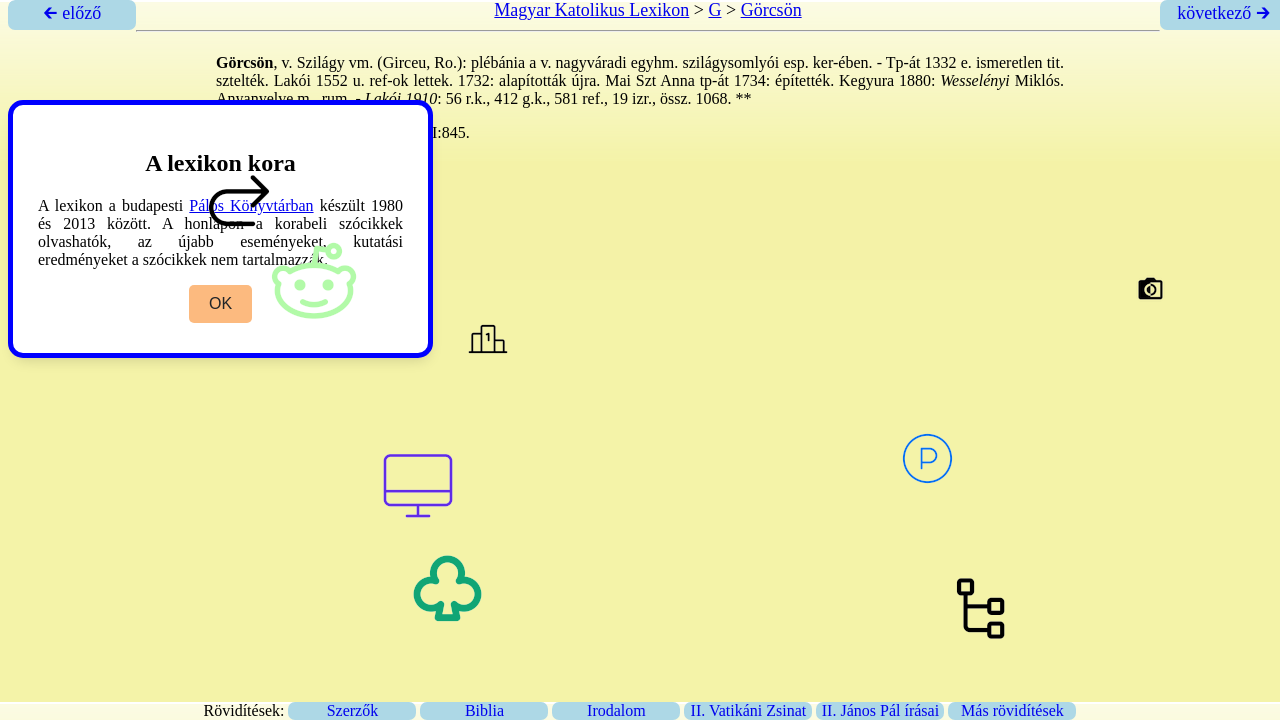  I want to click on select clubs suit in a card game, so click(447, 589).